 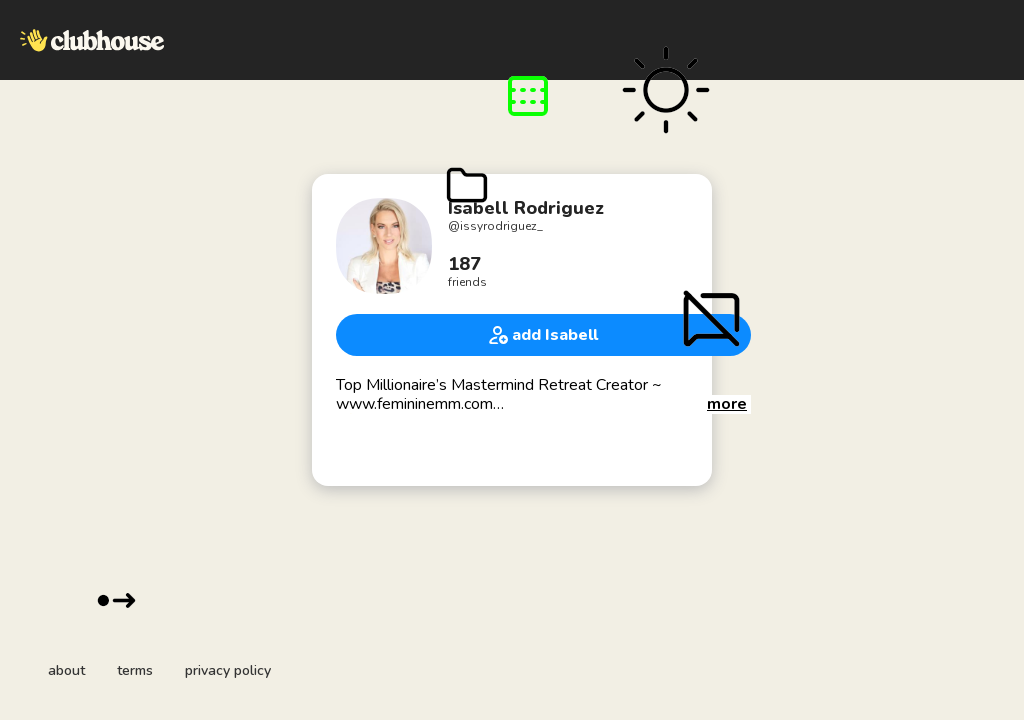 I want to click on move item to the right, so click(x=116, y=600).